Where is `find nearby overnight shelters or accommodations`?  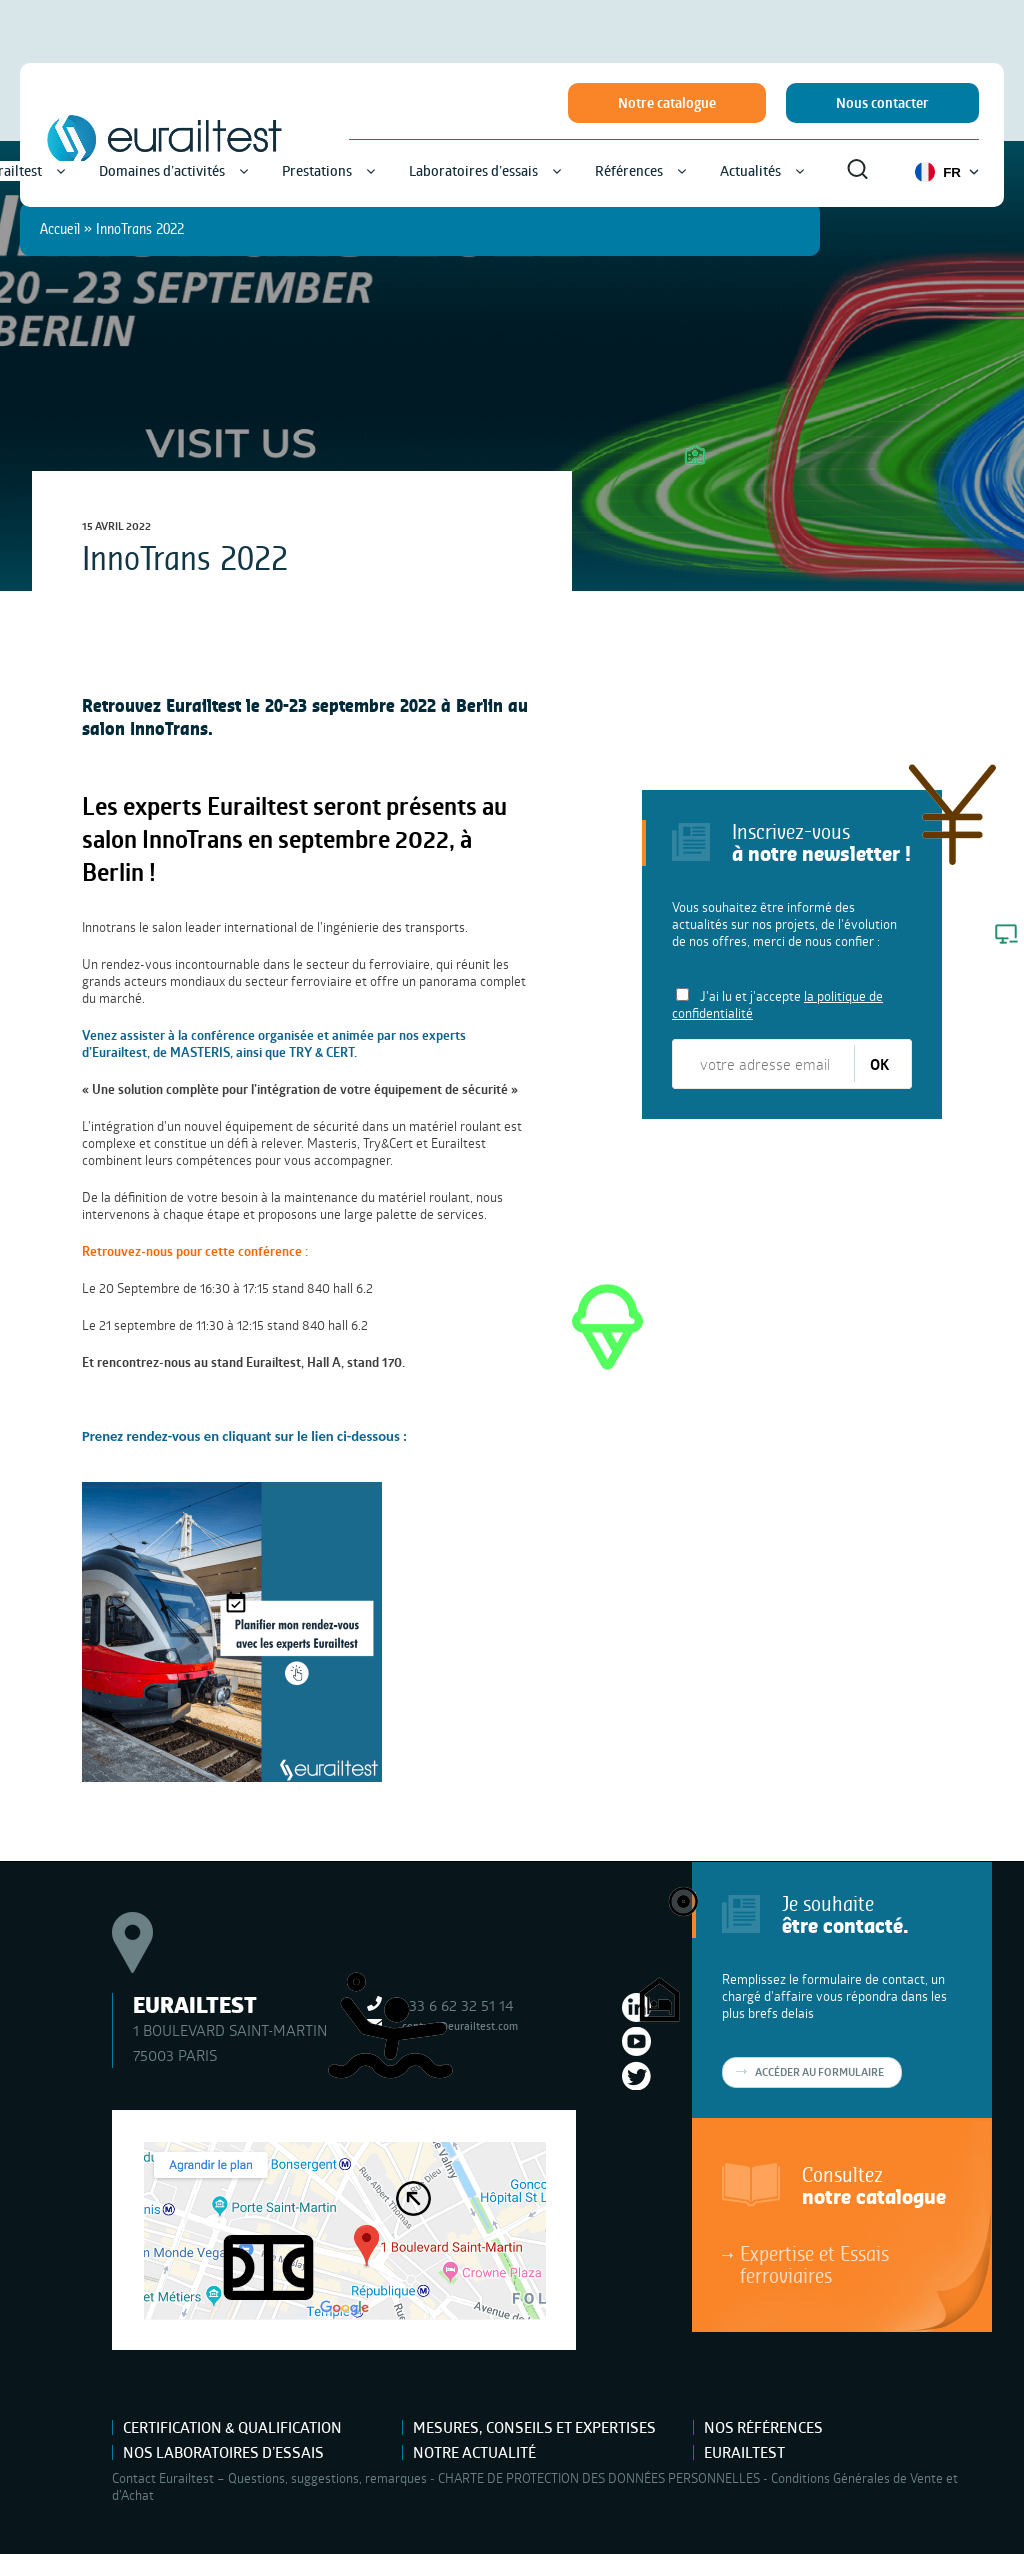 find nearby overnight shelters or accommodations is located at coordinates (659, 1999).